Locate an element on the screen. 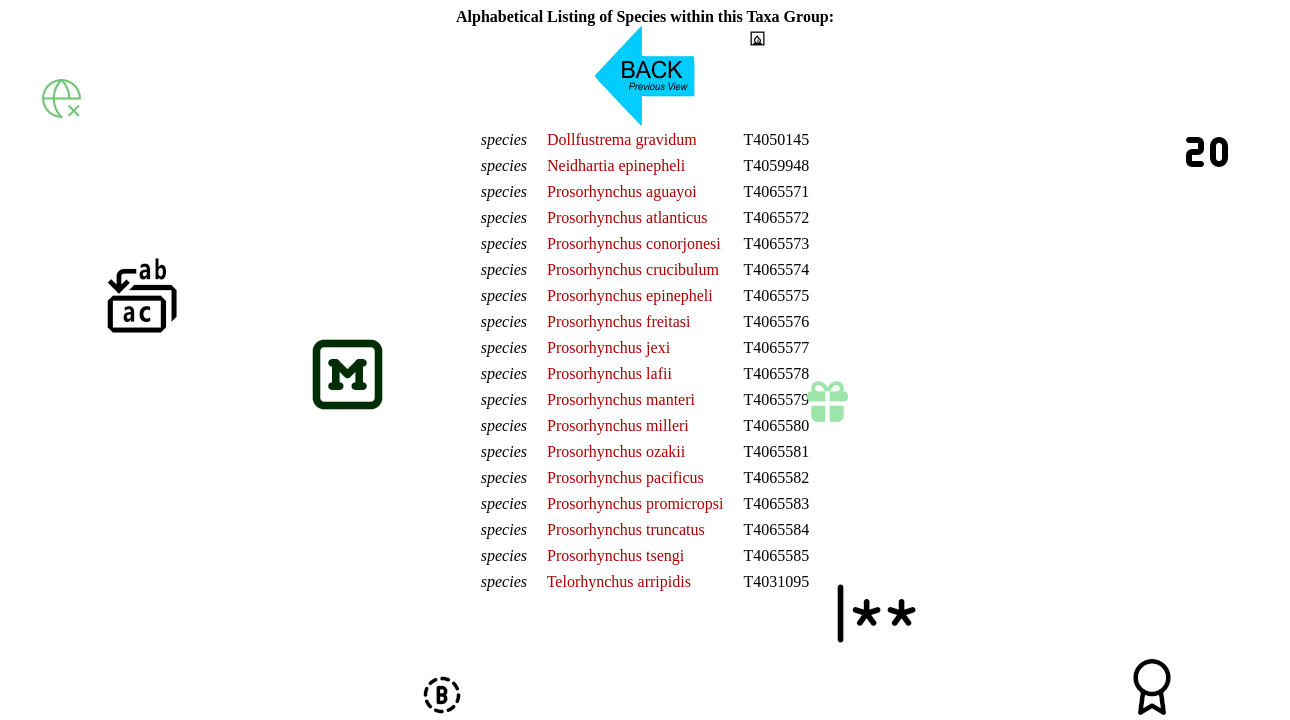  open Medium app is located at coordinates (347, 374).